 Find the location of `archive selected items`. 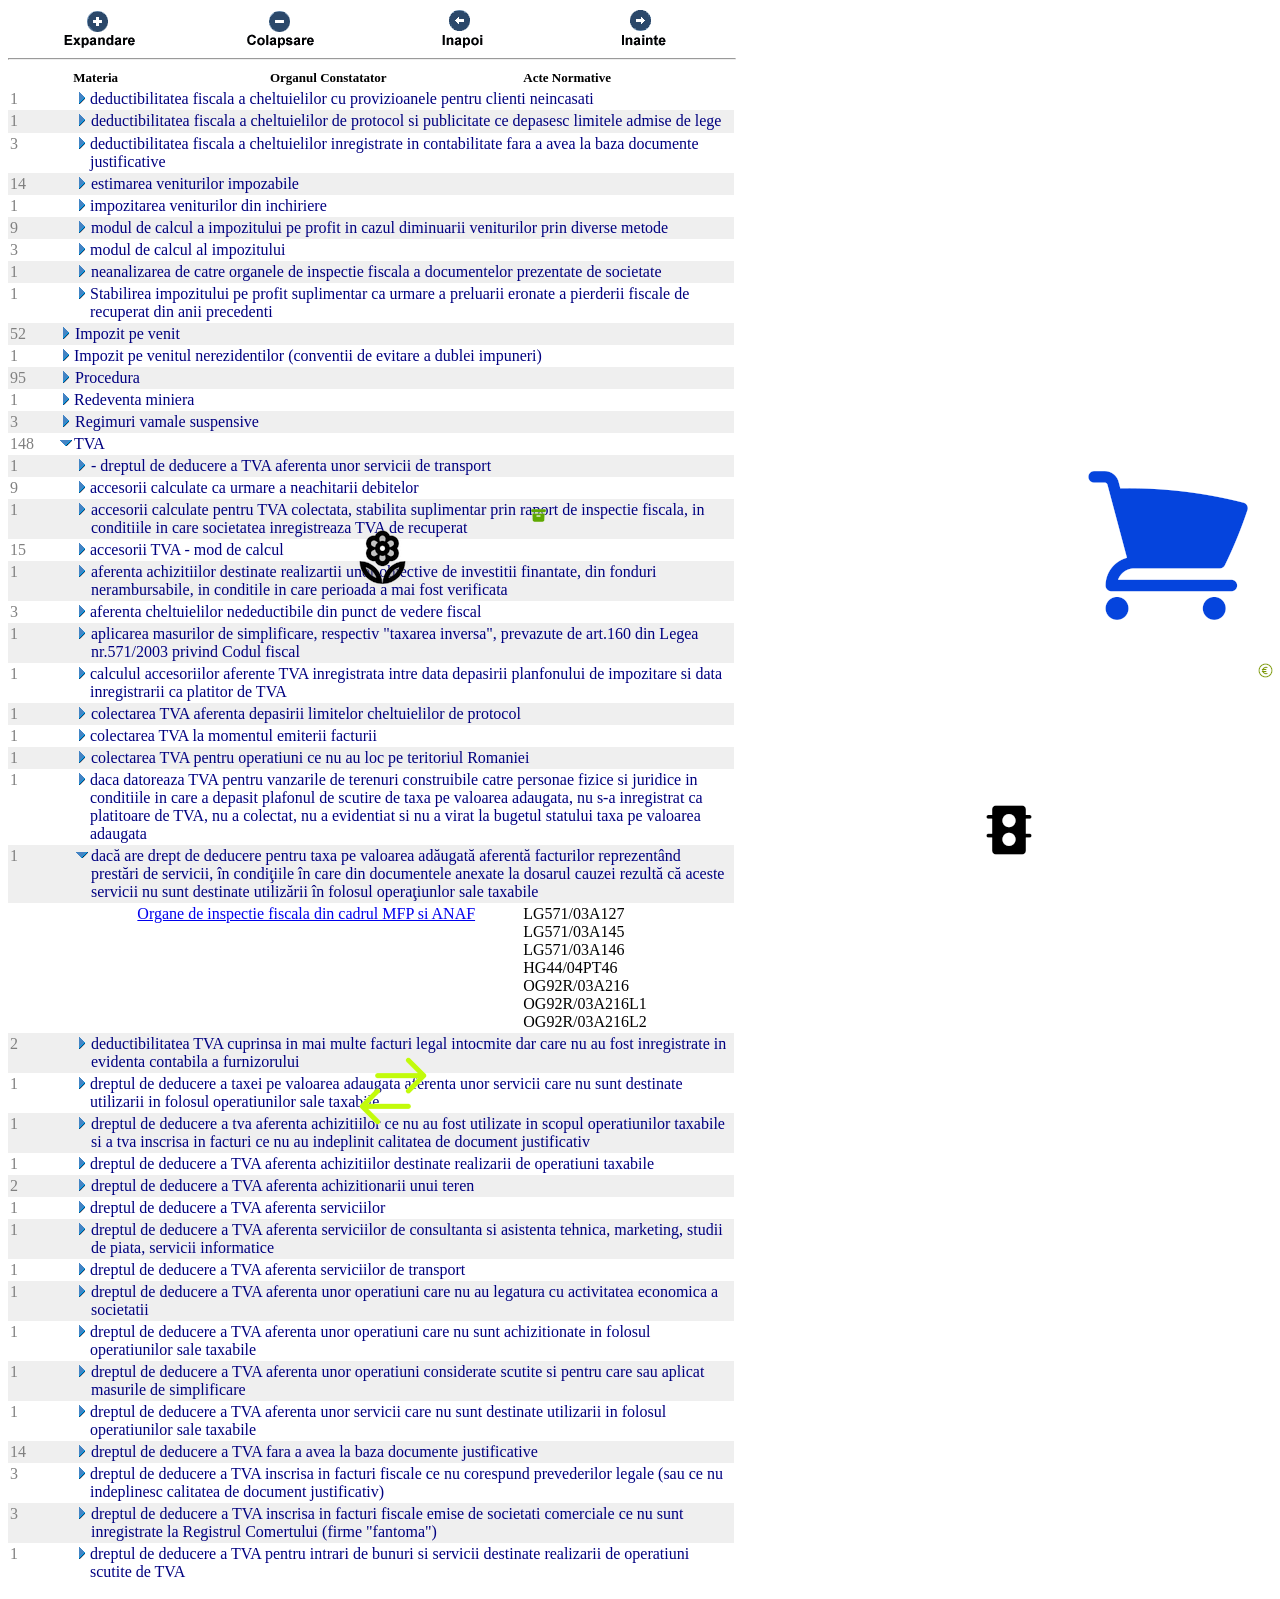

archive selected items is located at coordinates (538, 515).